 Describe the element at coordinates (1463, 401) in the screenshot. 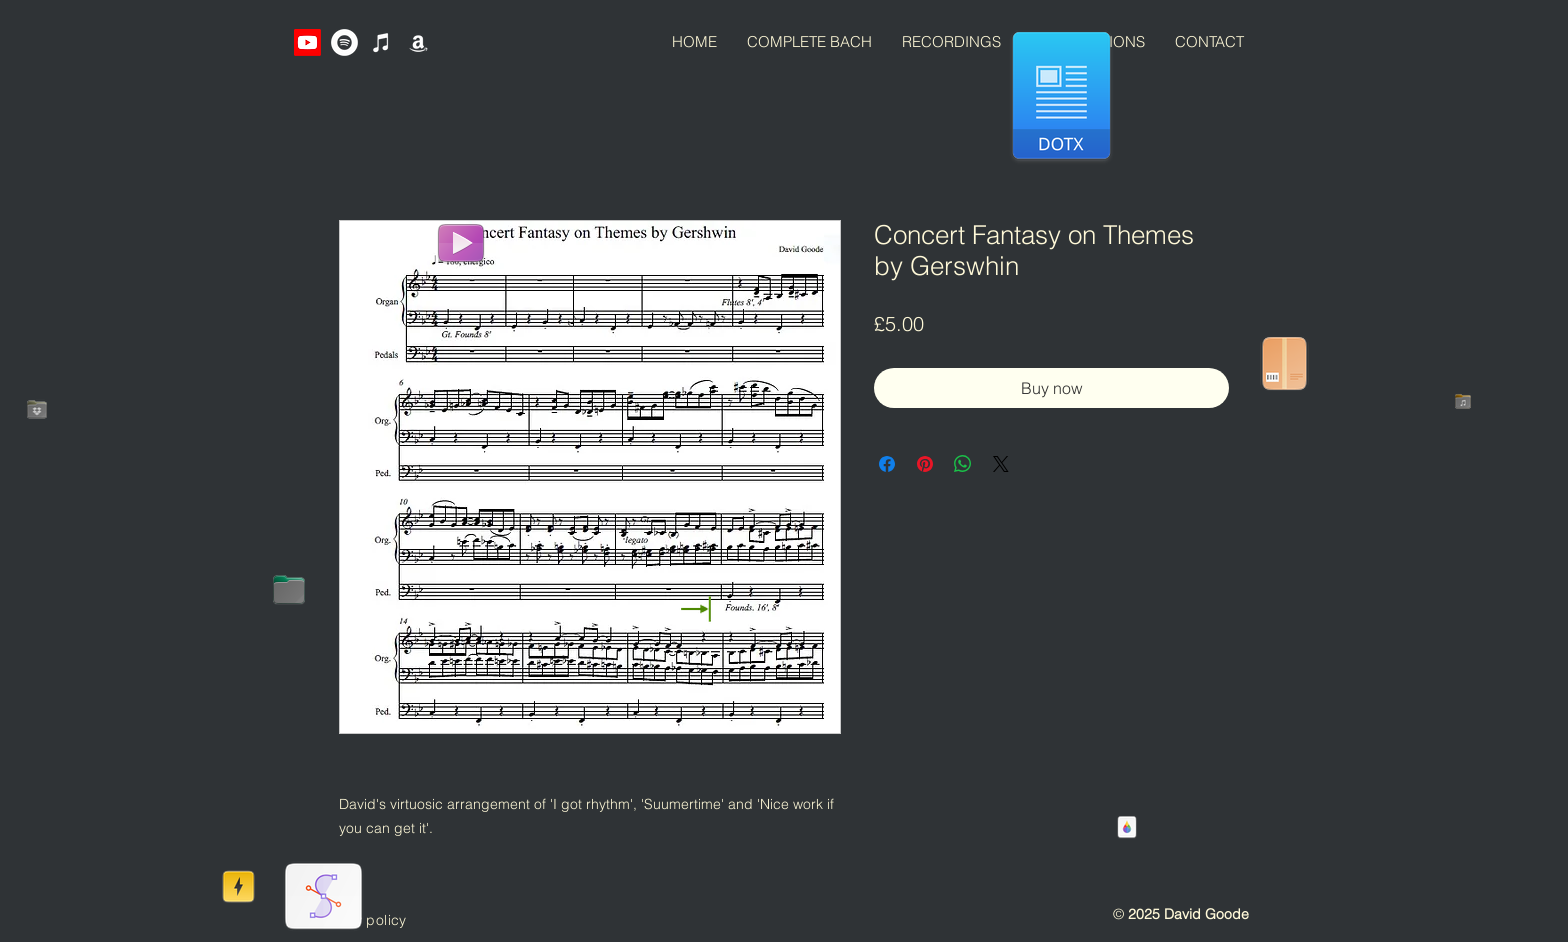

I see `open your music folder` at that location.